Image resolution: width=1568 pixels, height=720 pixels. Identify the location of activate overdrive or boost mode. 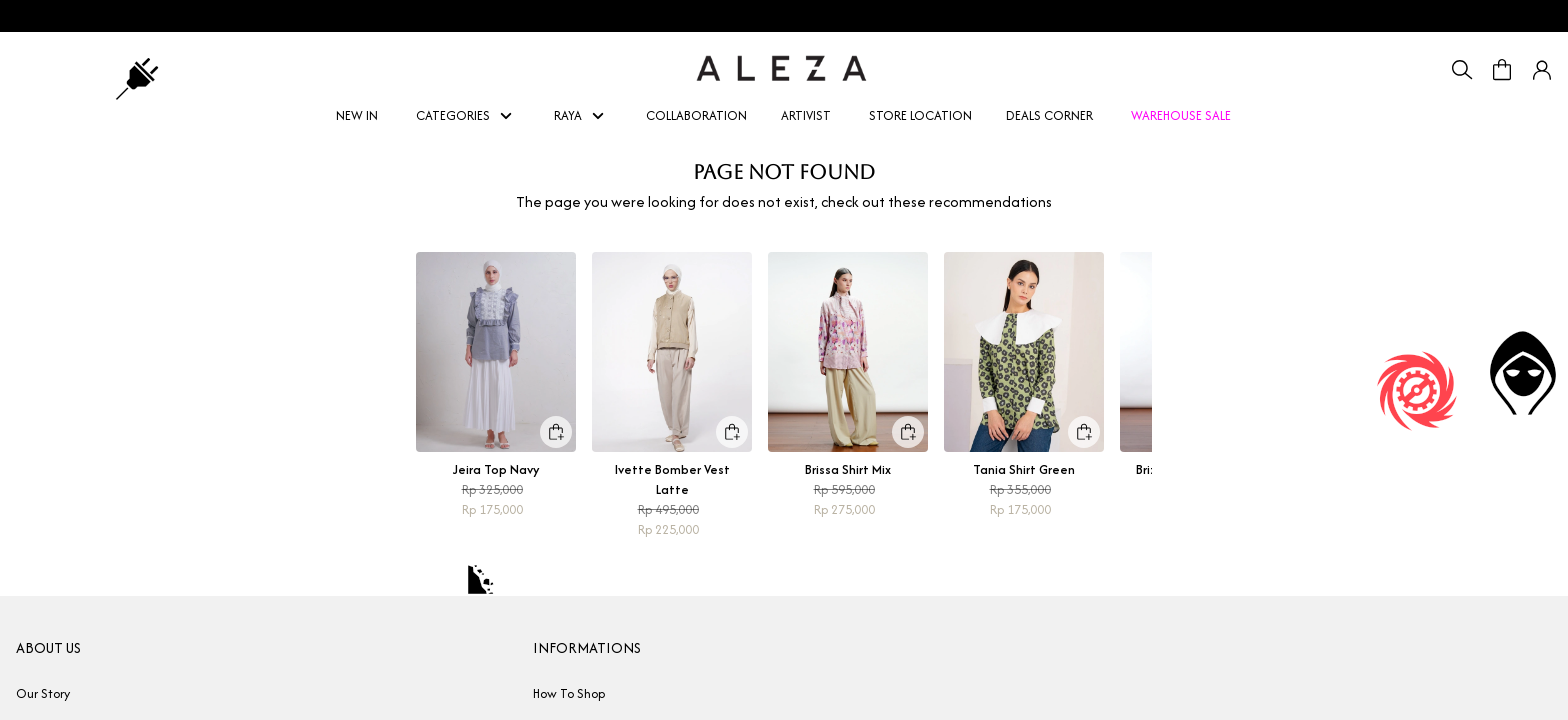
(1417, 391).